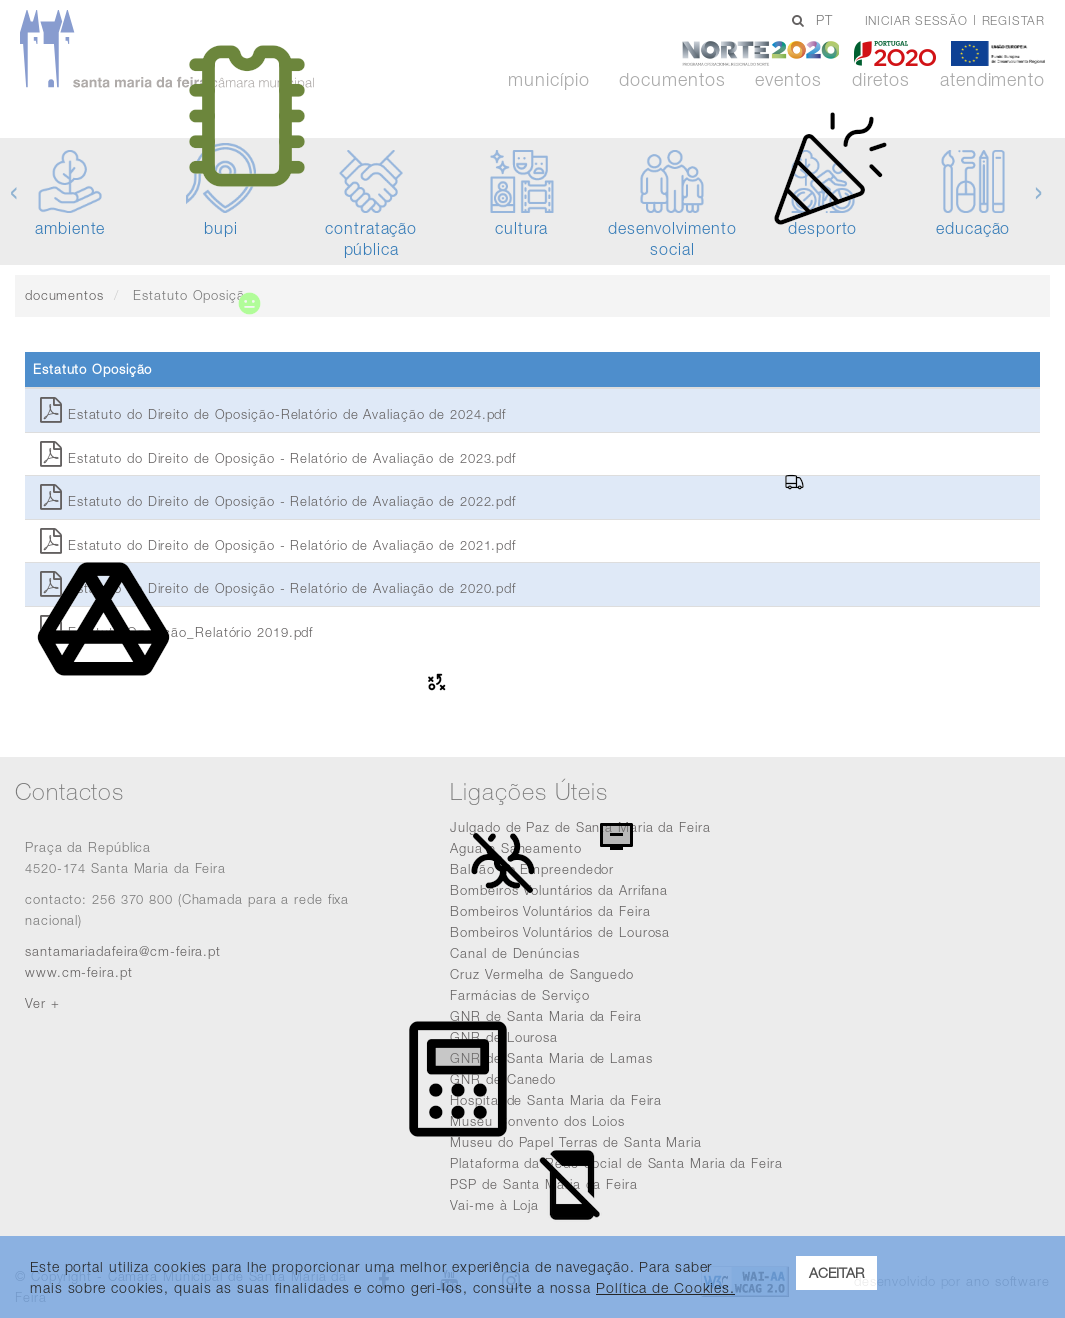  Describe the element at coordinates (103, 623) in the screenshot. I see `open Google Drive` at that location.